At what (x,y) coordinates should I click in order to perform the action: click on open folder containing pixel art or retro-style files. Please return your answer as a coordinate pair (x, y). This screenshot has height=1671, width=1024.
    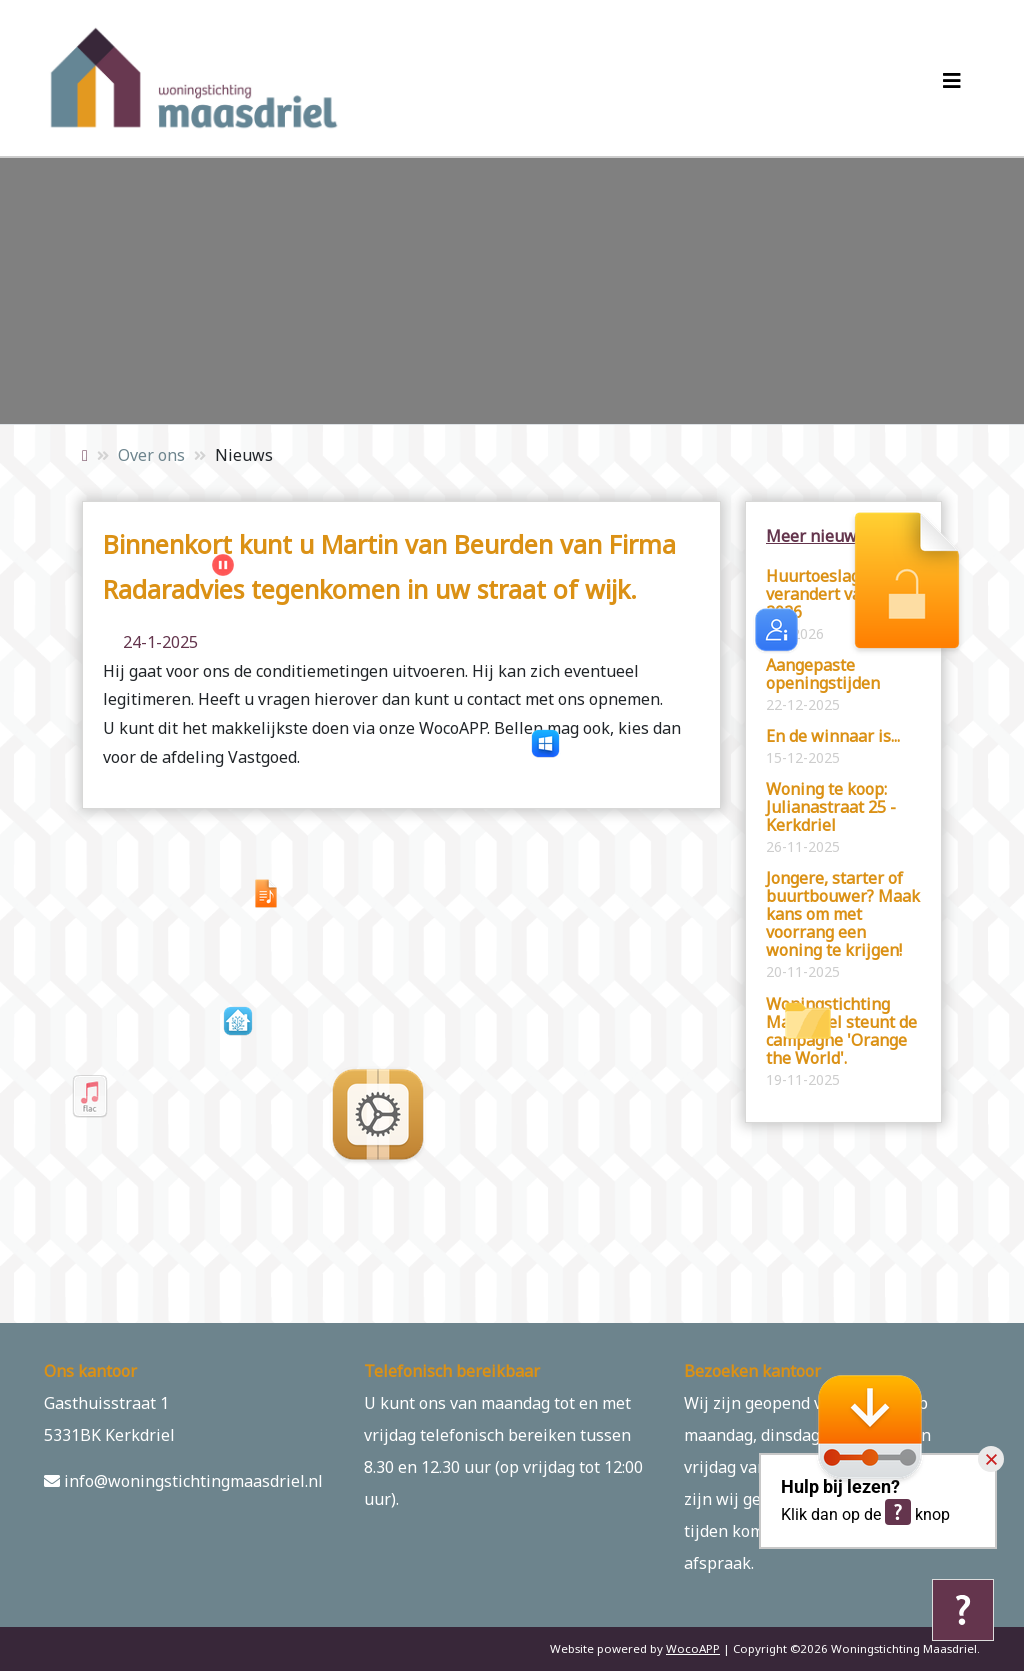
    Looking at the image, I should click on (808, 1022).